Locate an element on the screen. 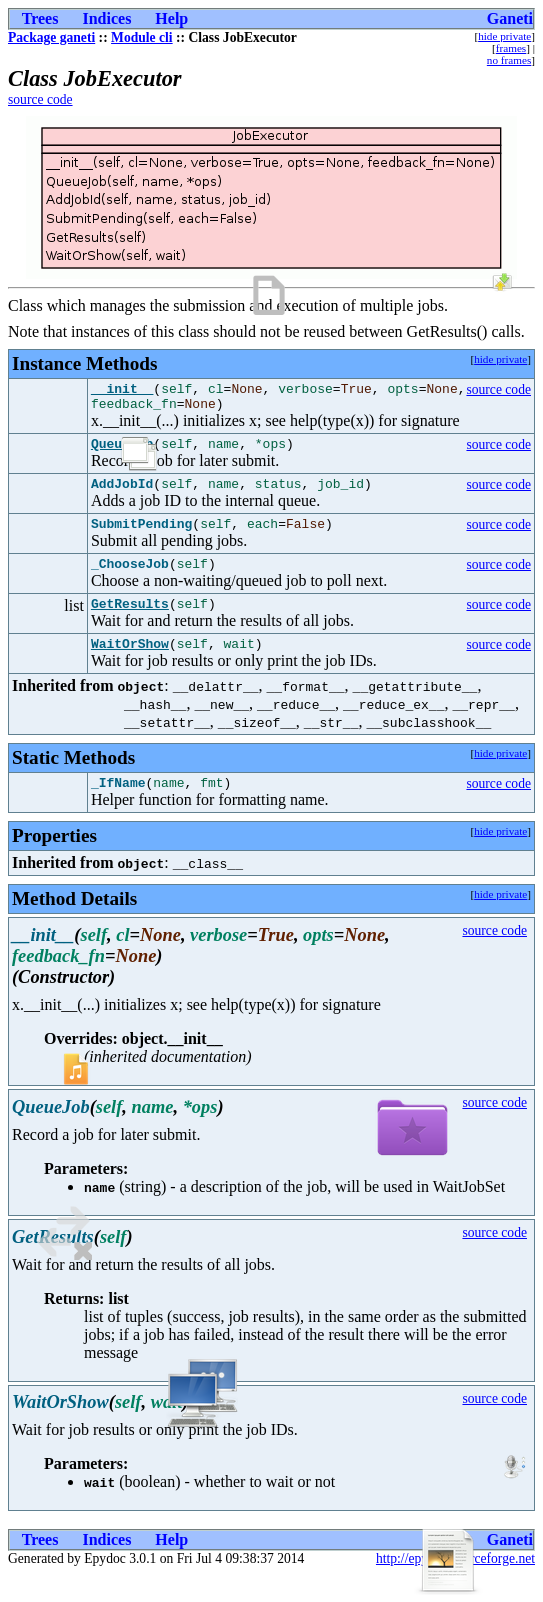  an ogg audio file is located at coordinates (76, 1069).